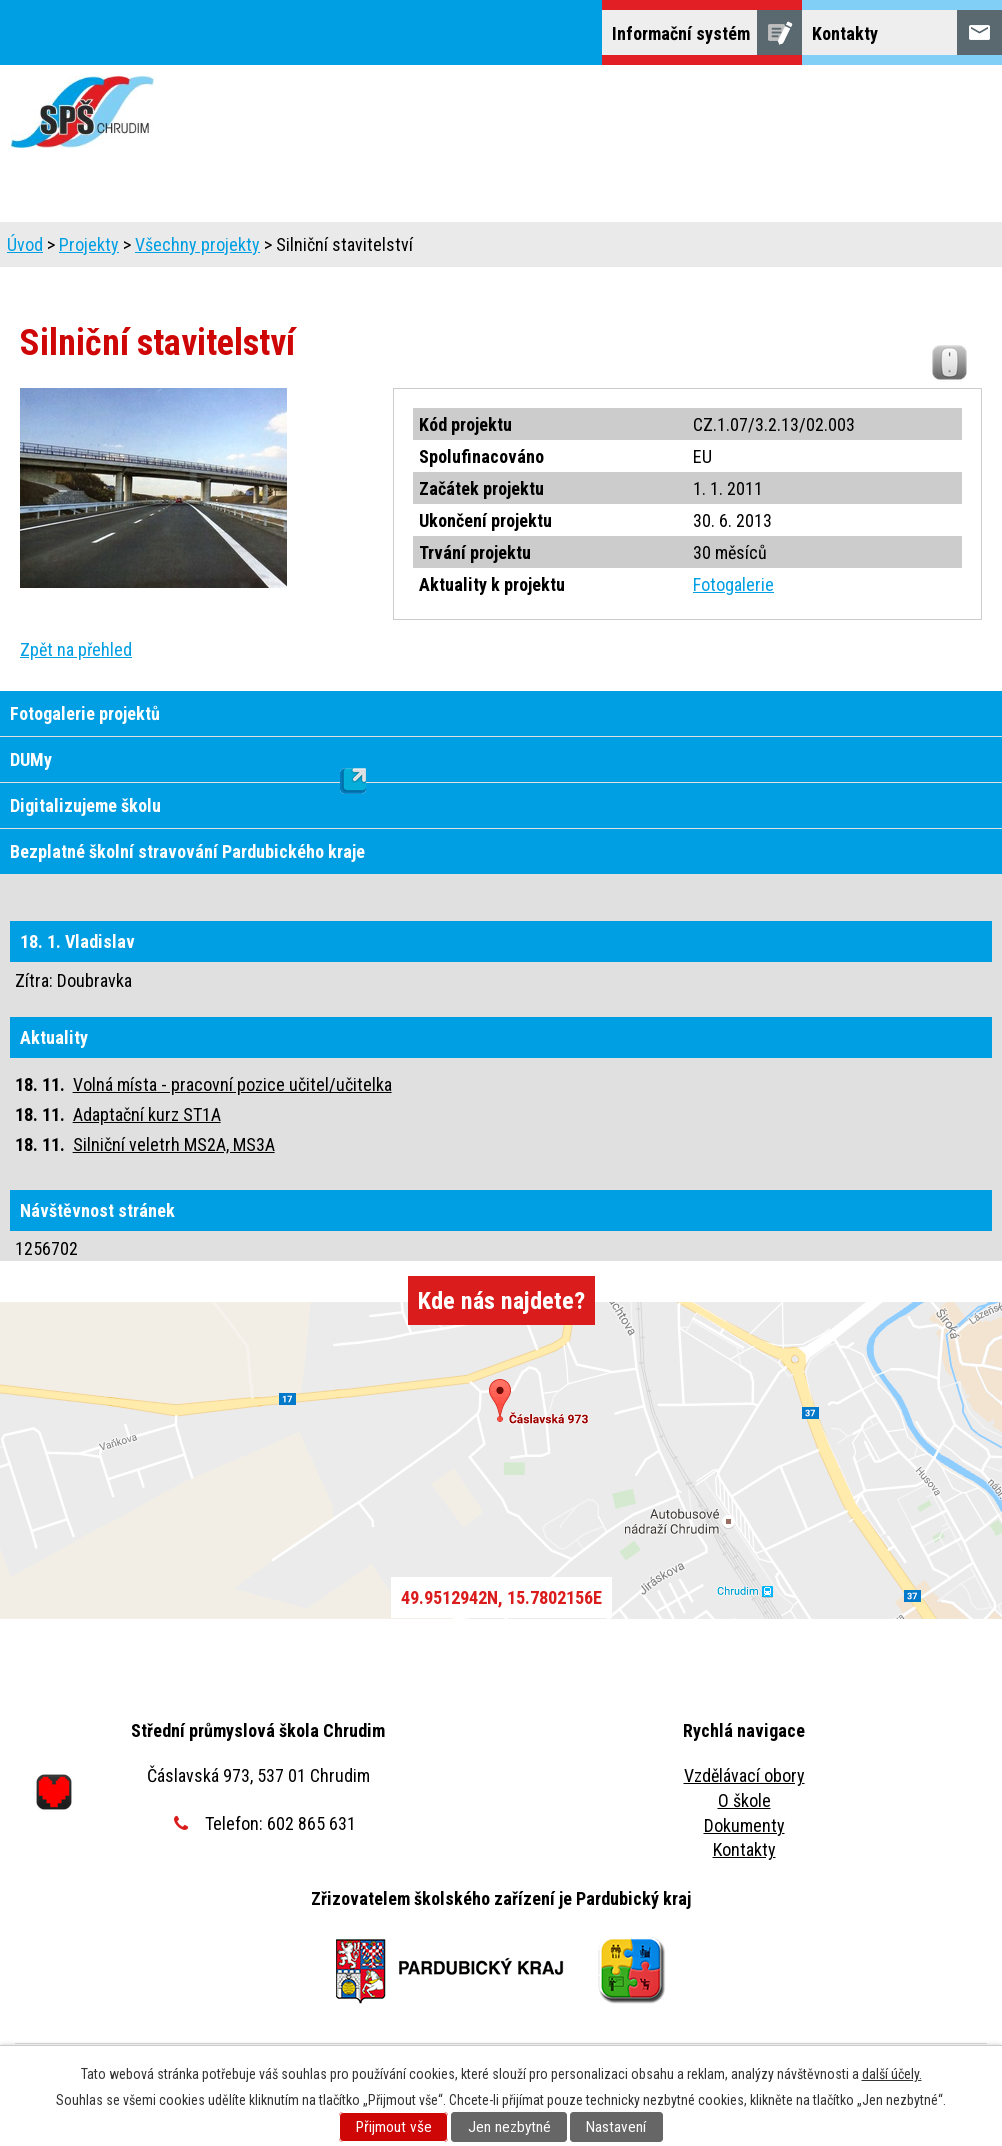  What do you see at coordinates (353, 781) in the screenshot?
I see `open accessories or utility apps` at bounding box center [353, 781].